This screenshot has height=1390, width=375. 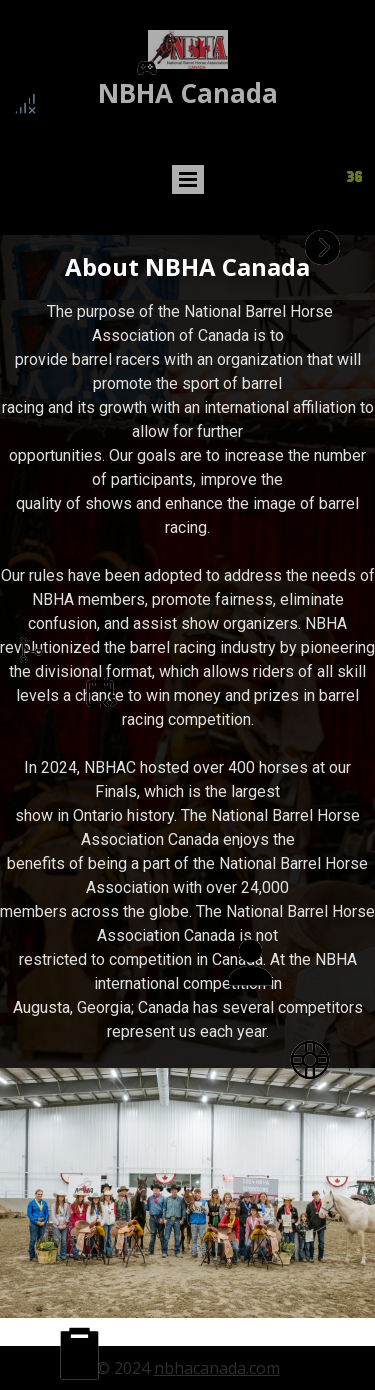 I want to click on indicates item number 36 in a list or sequence, so click(x=354, y=176).